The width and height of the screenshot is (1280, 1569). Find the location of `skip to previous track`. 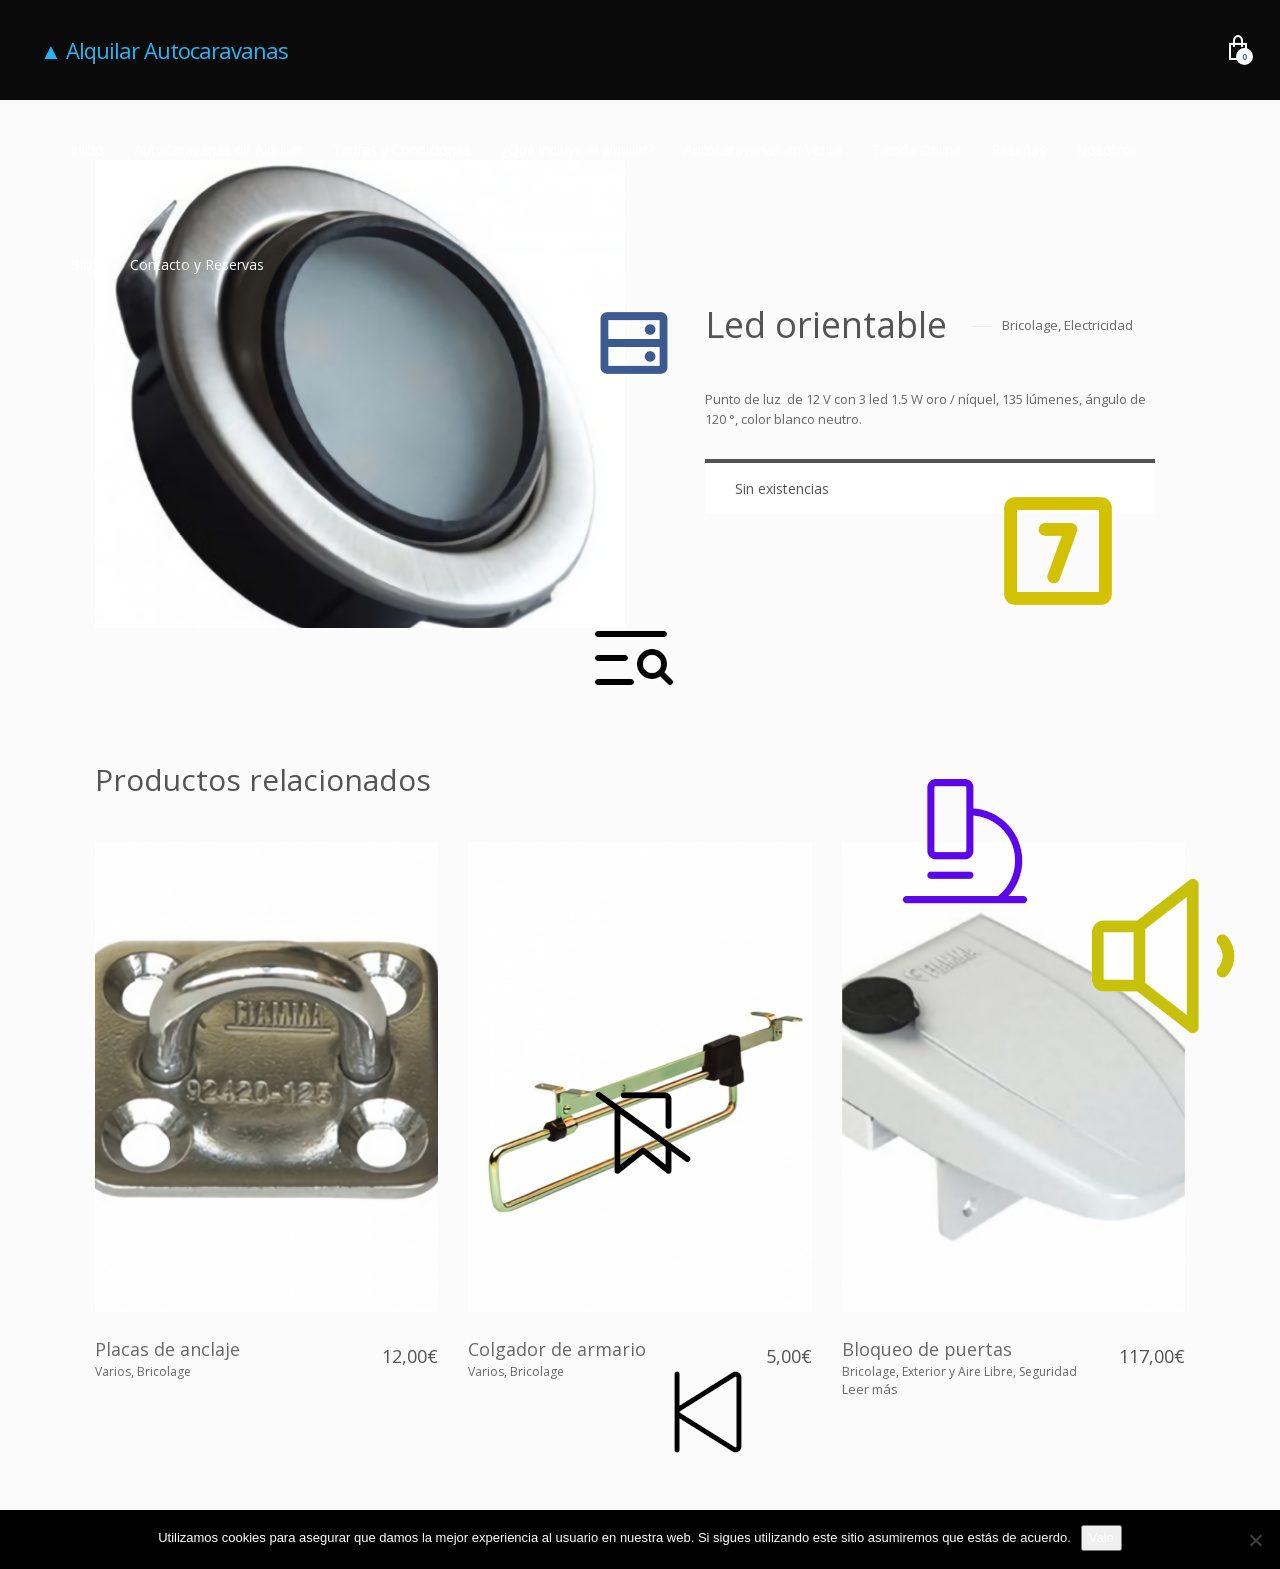

skip to previous track is located at coordinates (708, 1412).